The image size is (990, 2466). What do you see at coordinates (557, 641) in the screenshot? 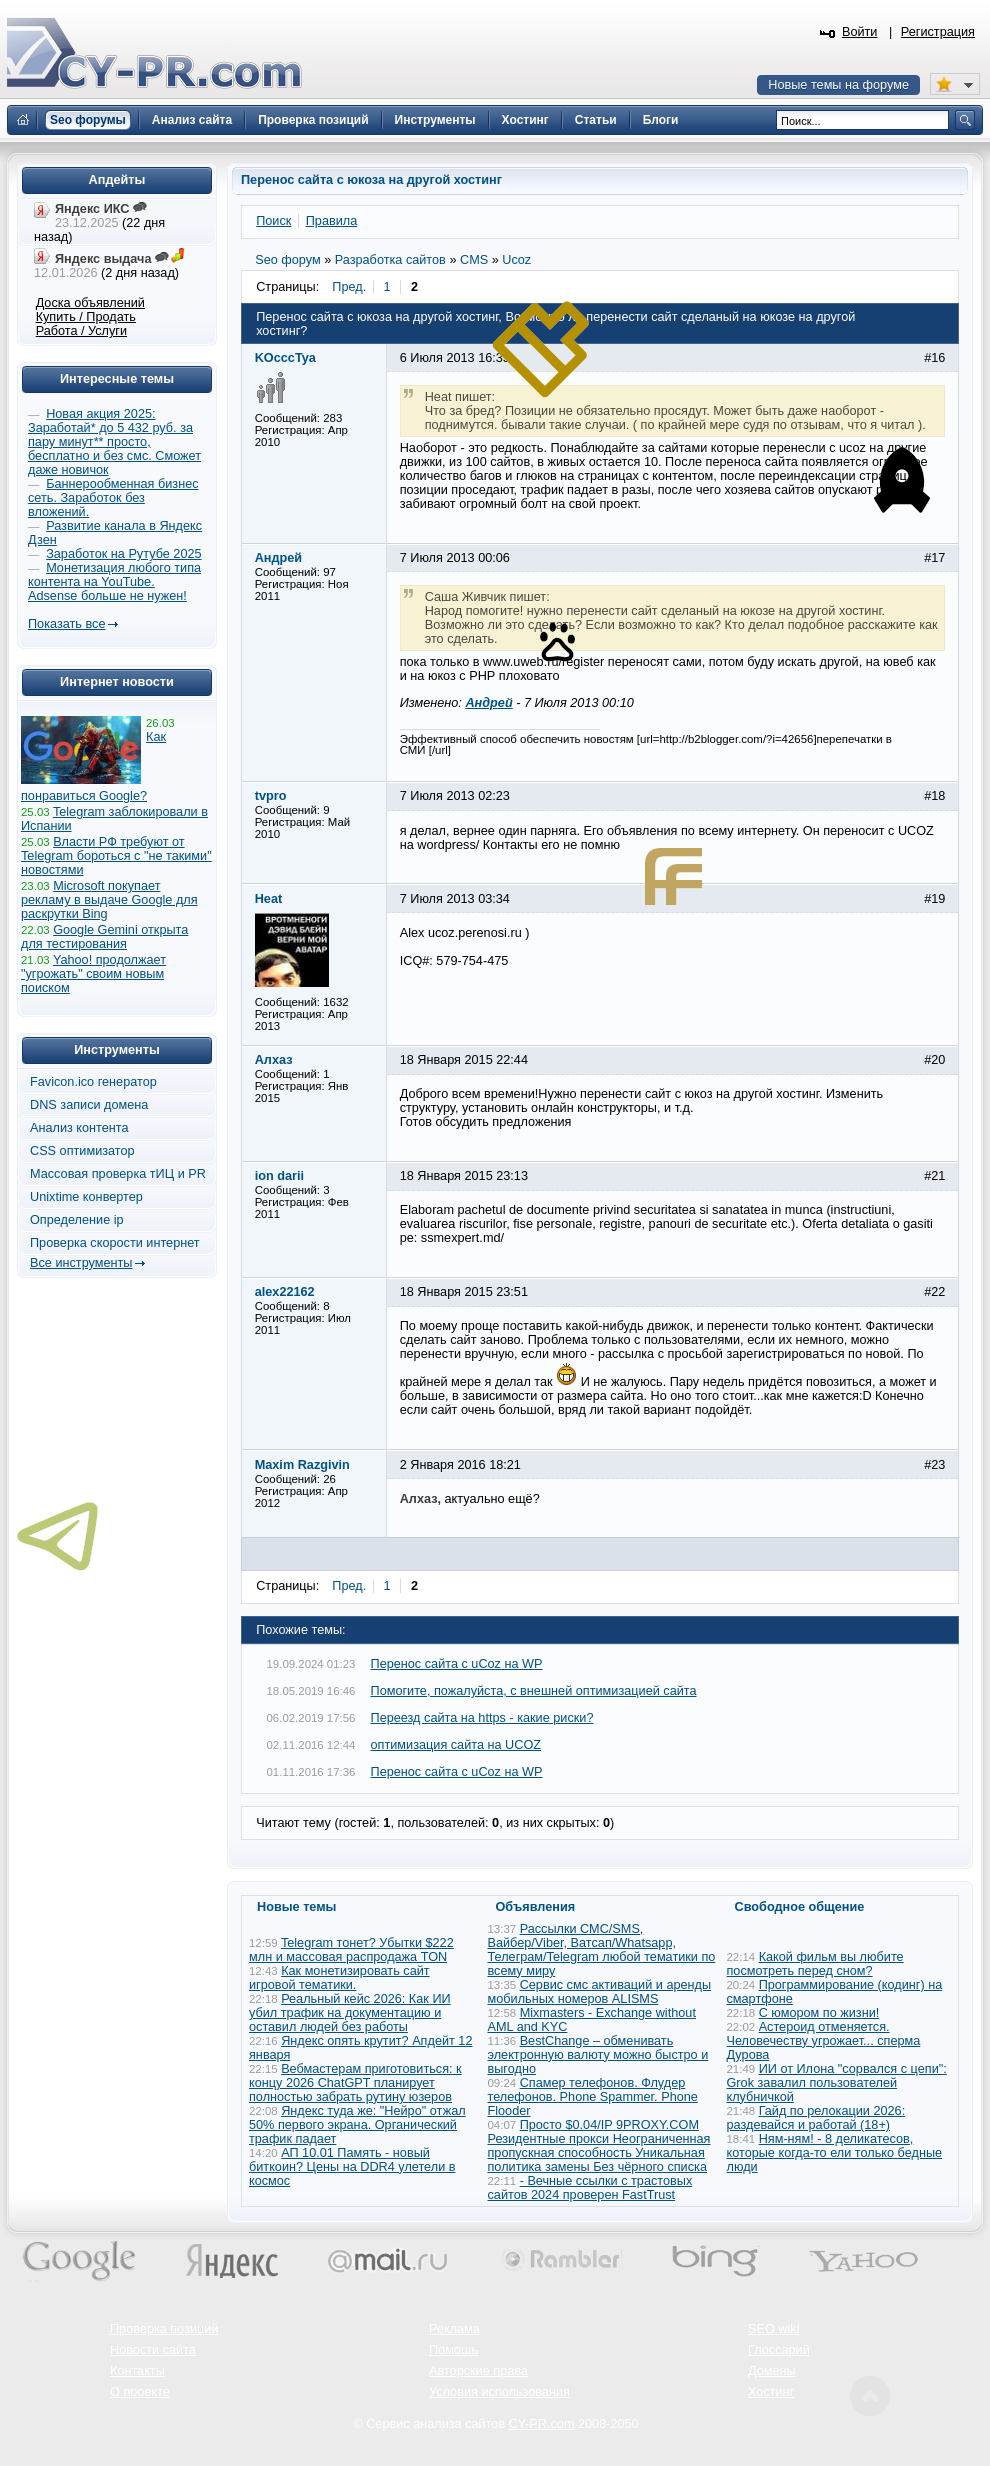
I see `open Baidu app` at bounding box center [557, 641].